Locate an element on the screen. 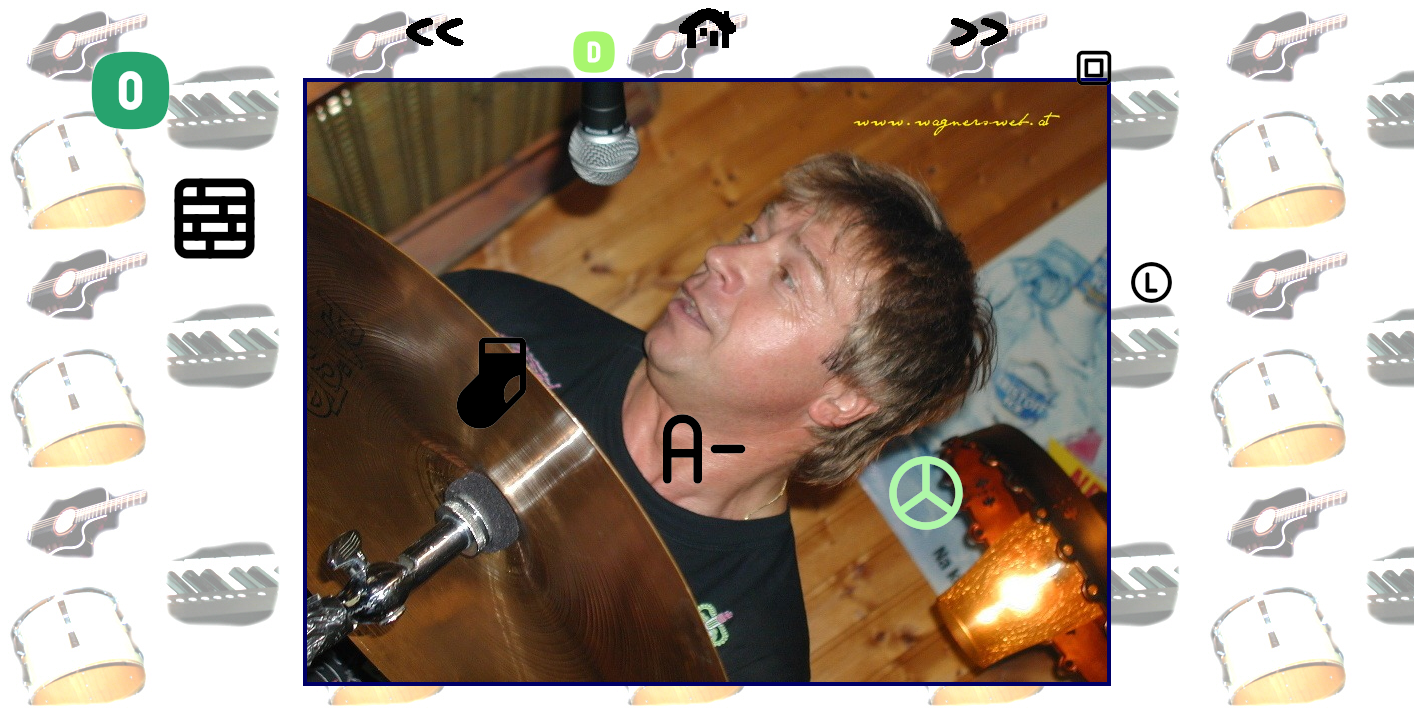 The width and height of the screenshot is (1414, 720). browse clothing or apparel items is located at coordinates (494, 381).